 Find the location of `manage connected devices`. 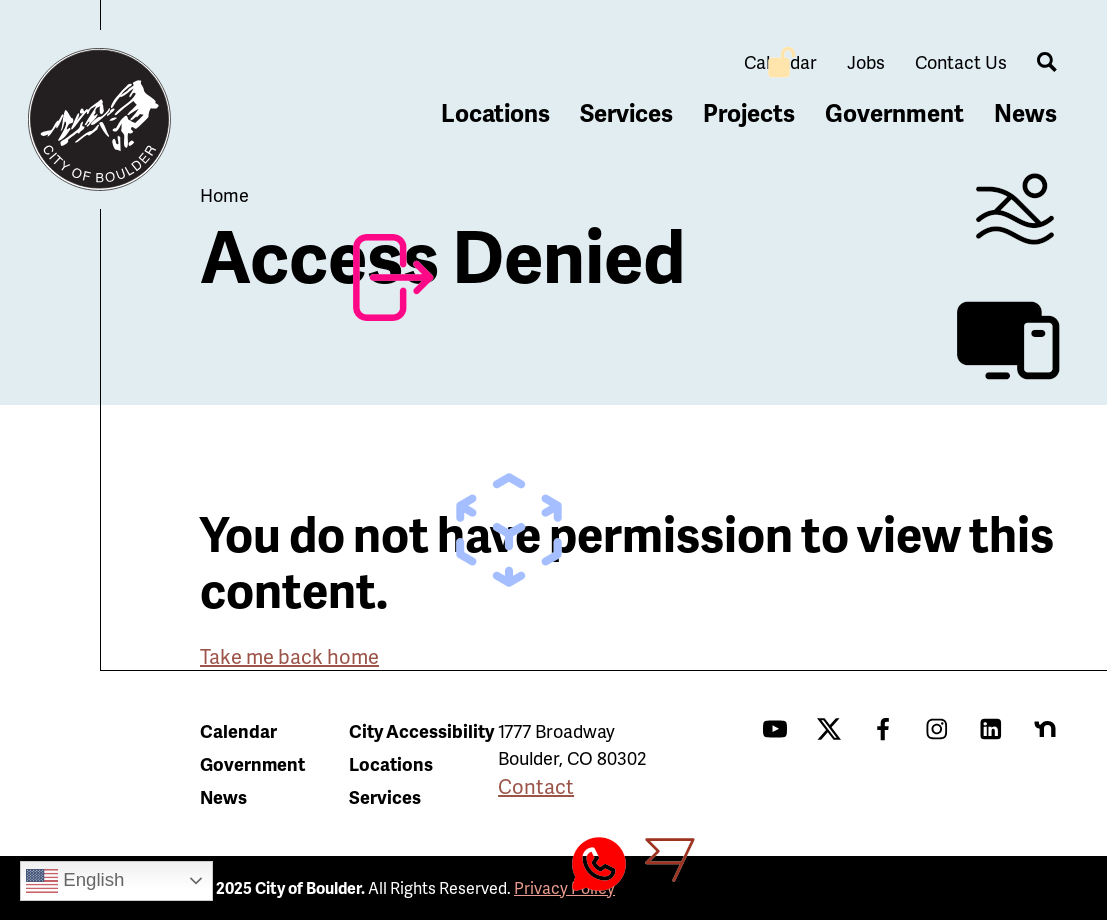

manage connected devices is located at coordinates (1006, 340).